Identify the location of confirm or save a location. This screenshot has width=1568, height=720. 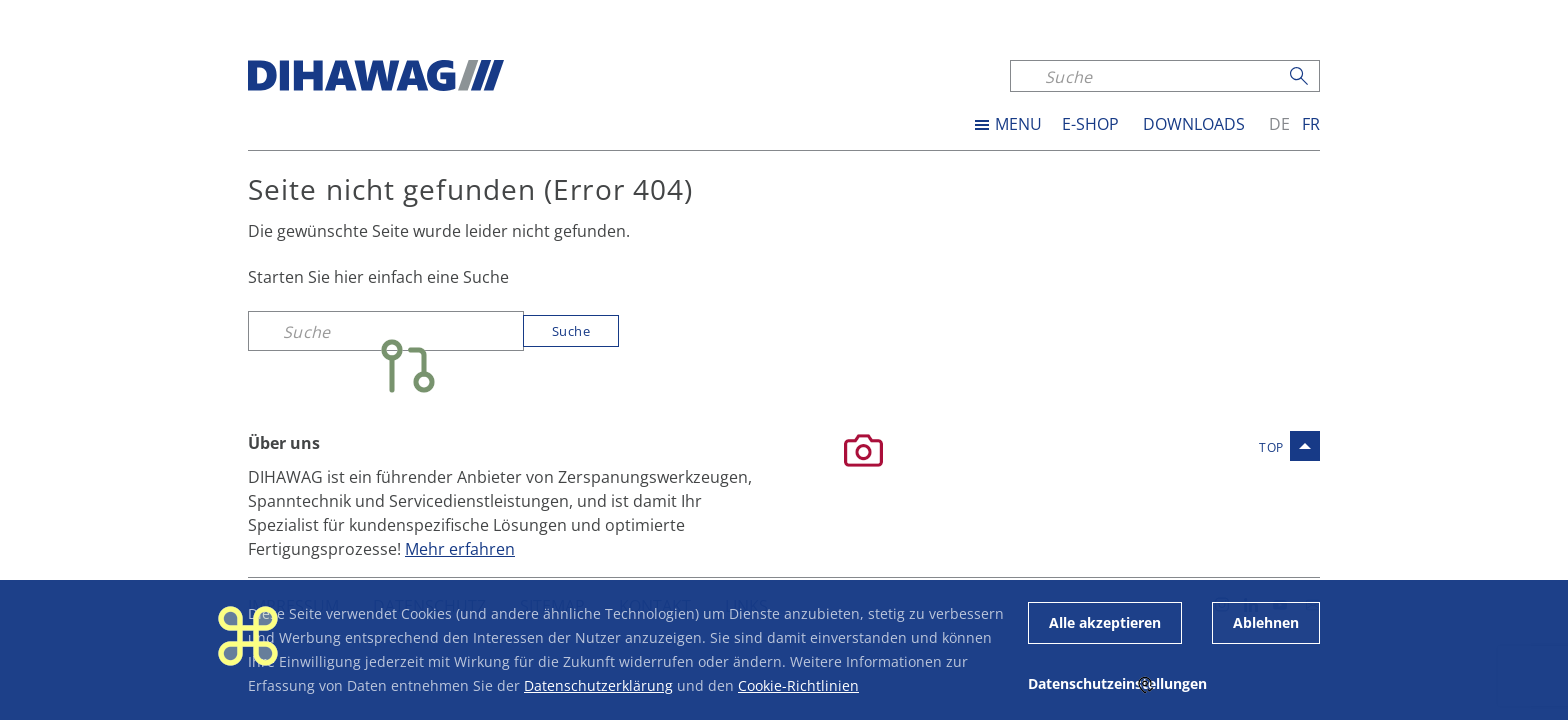
(1145, 685).